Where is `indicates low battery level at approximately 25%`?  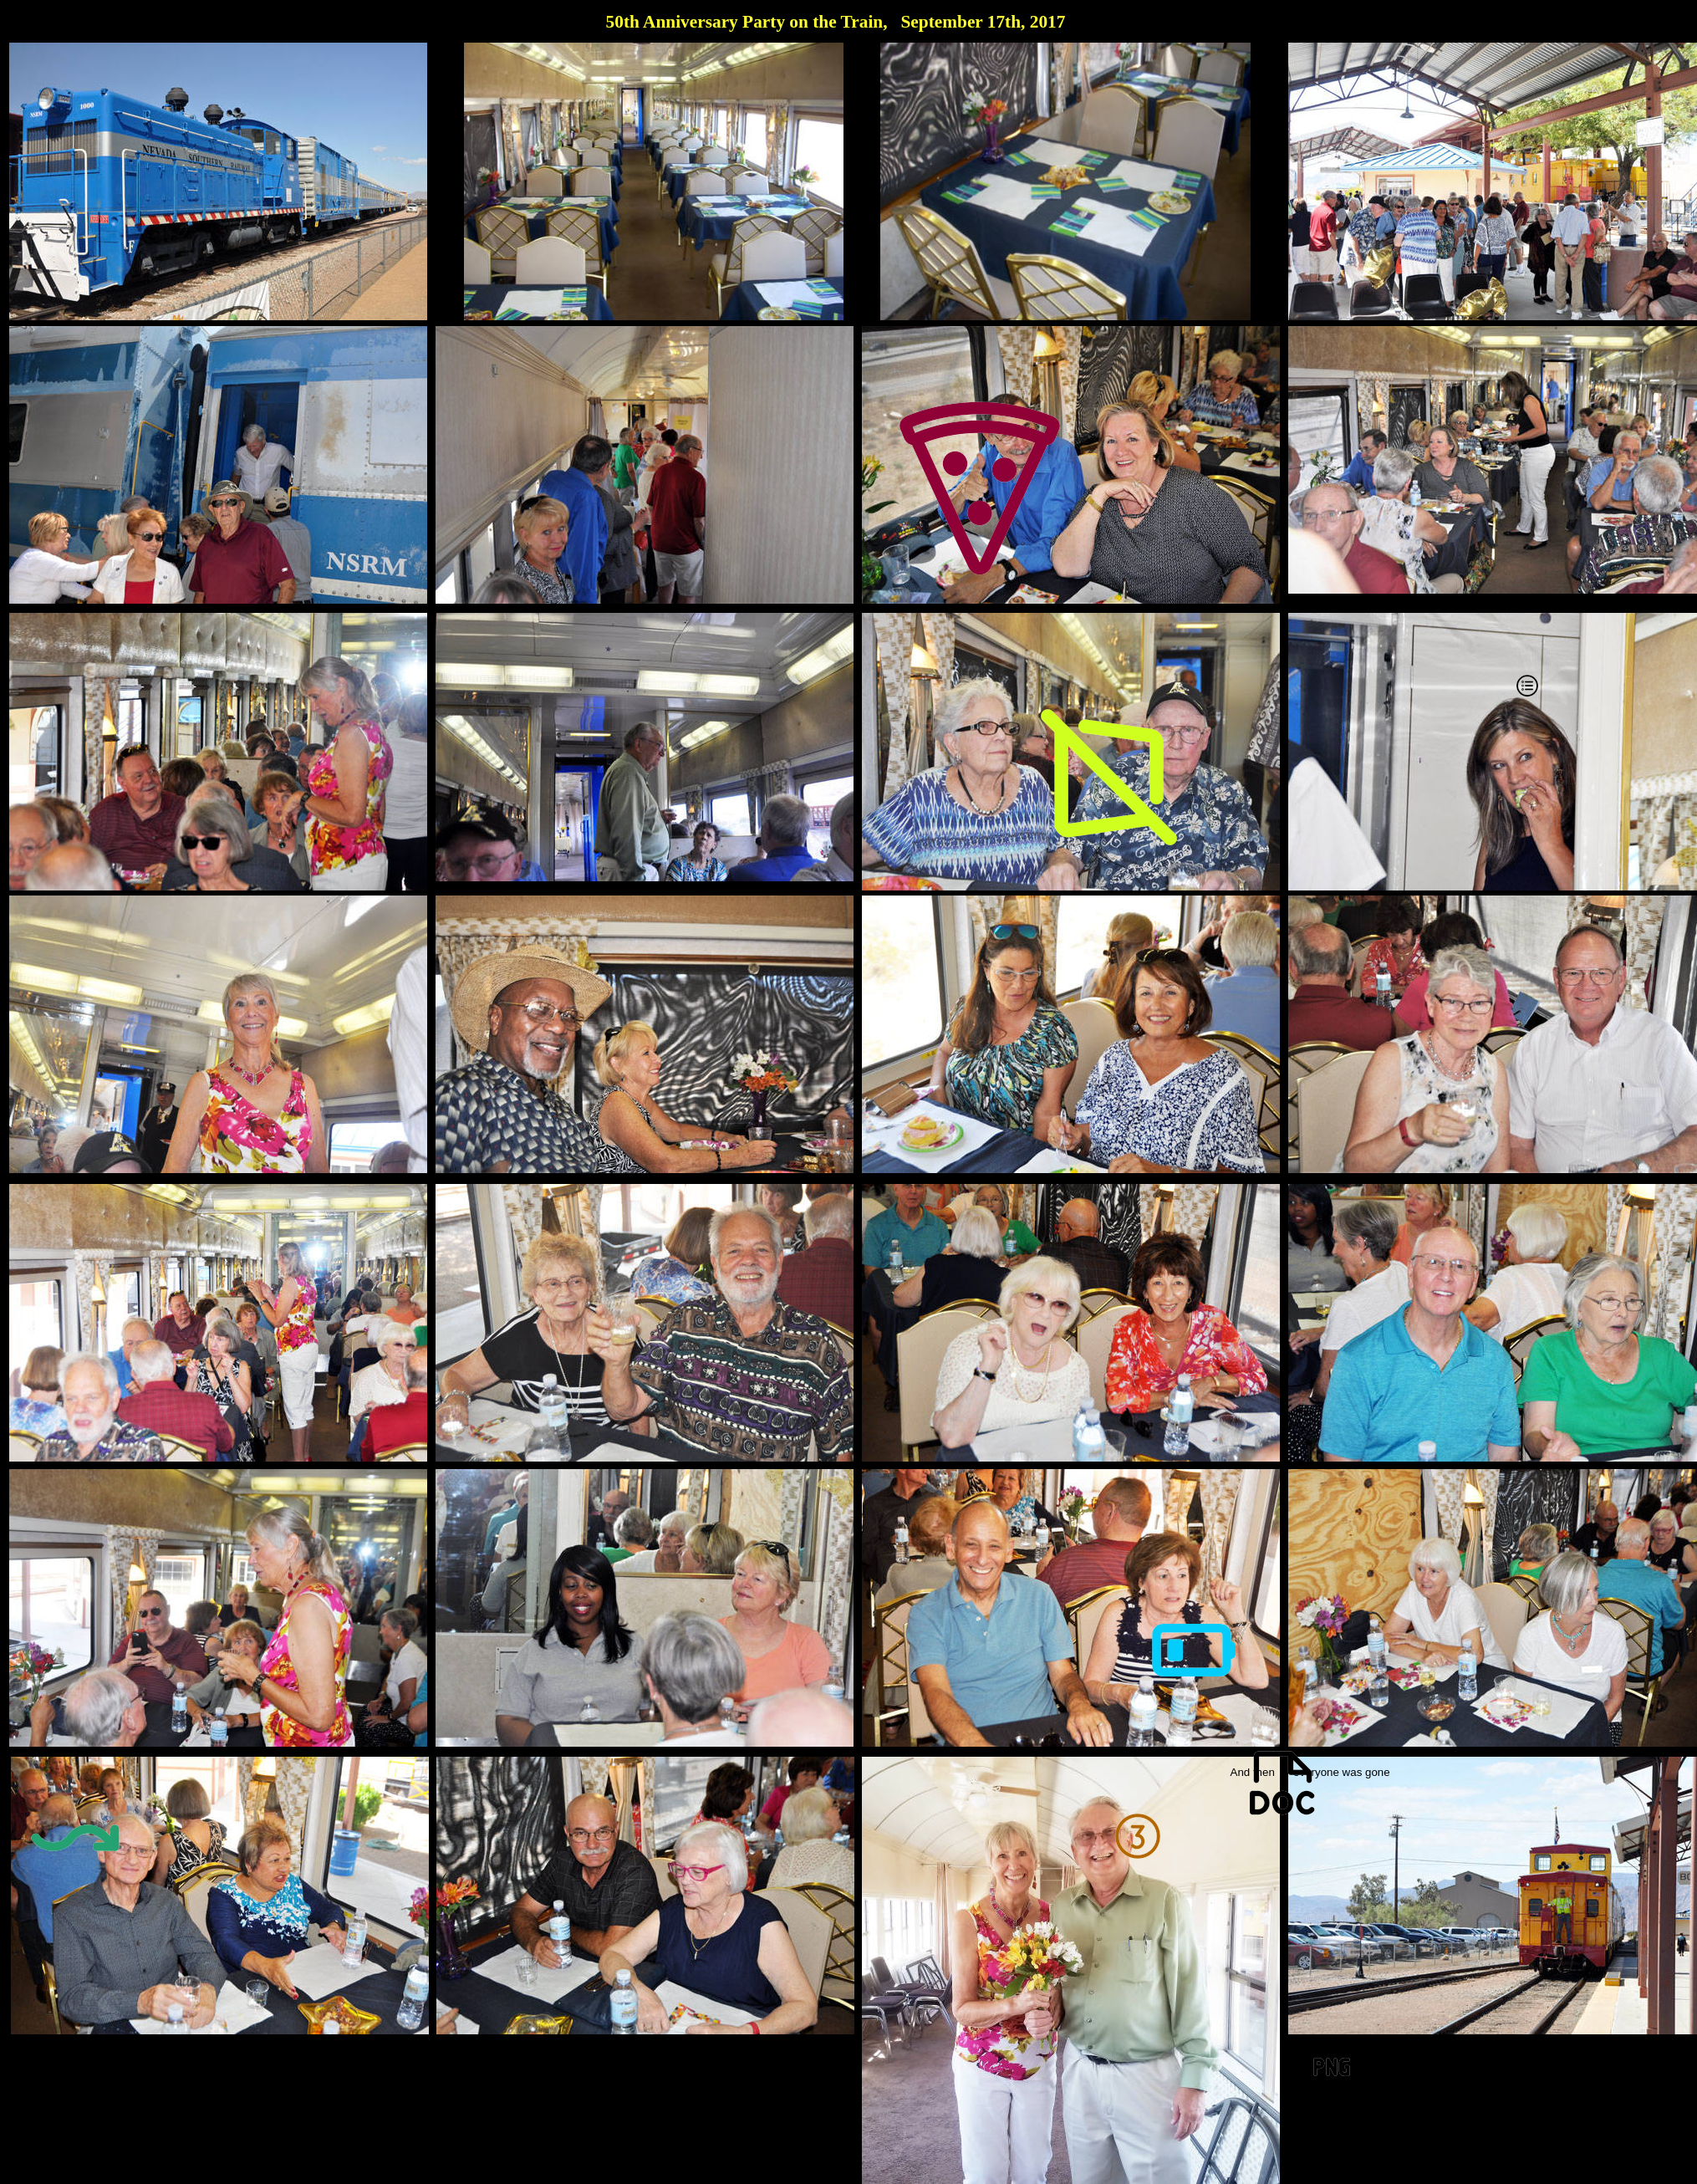
indicates low battery level at approximately 25% is located at coordinates (1191, 1650).